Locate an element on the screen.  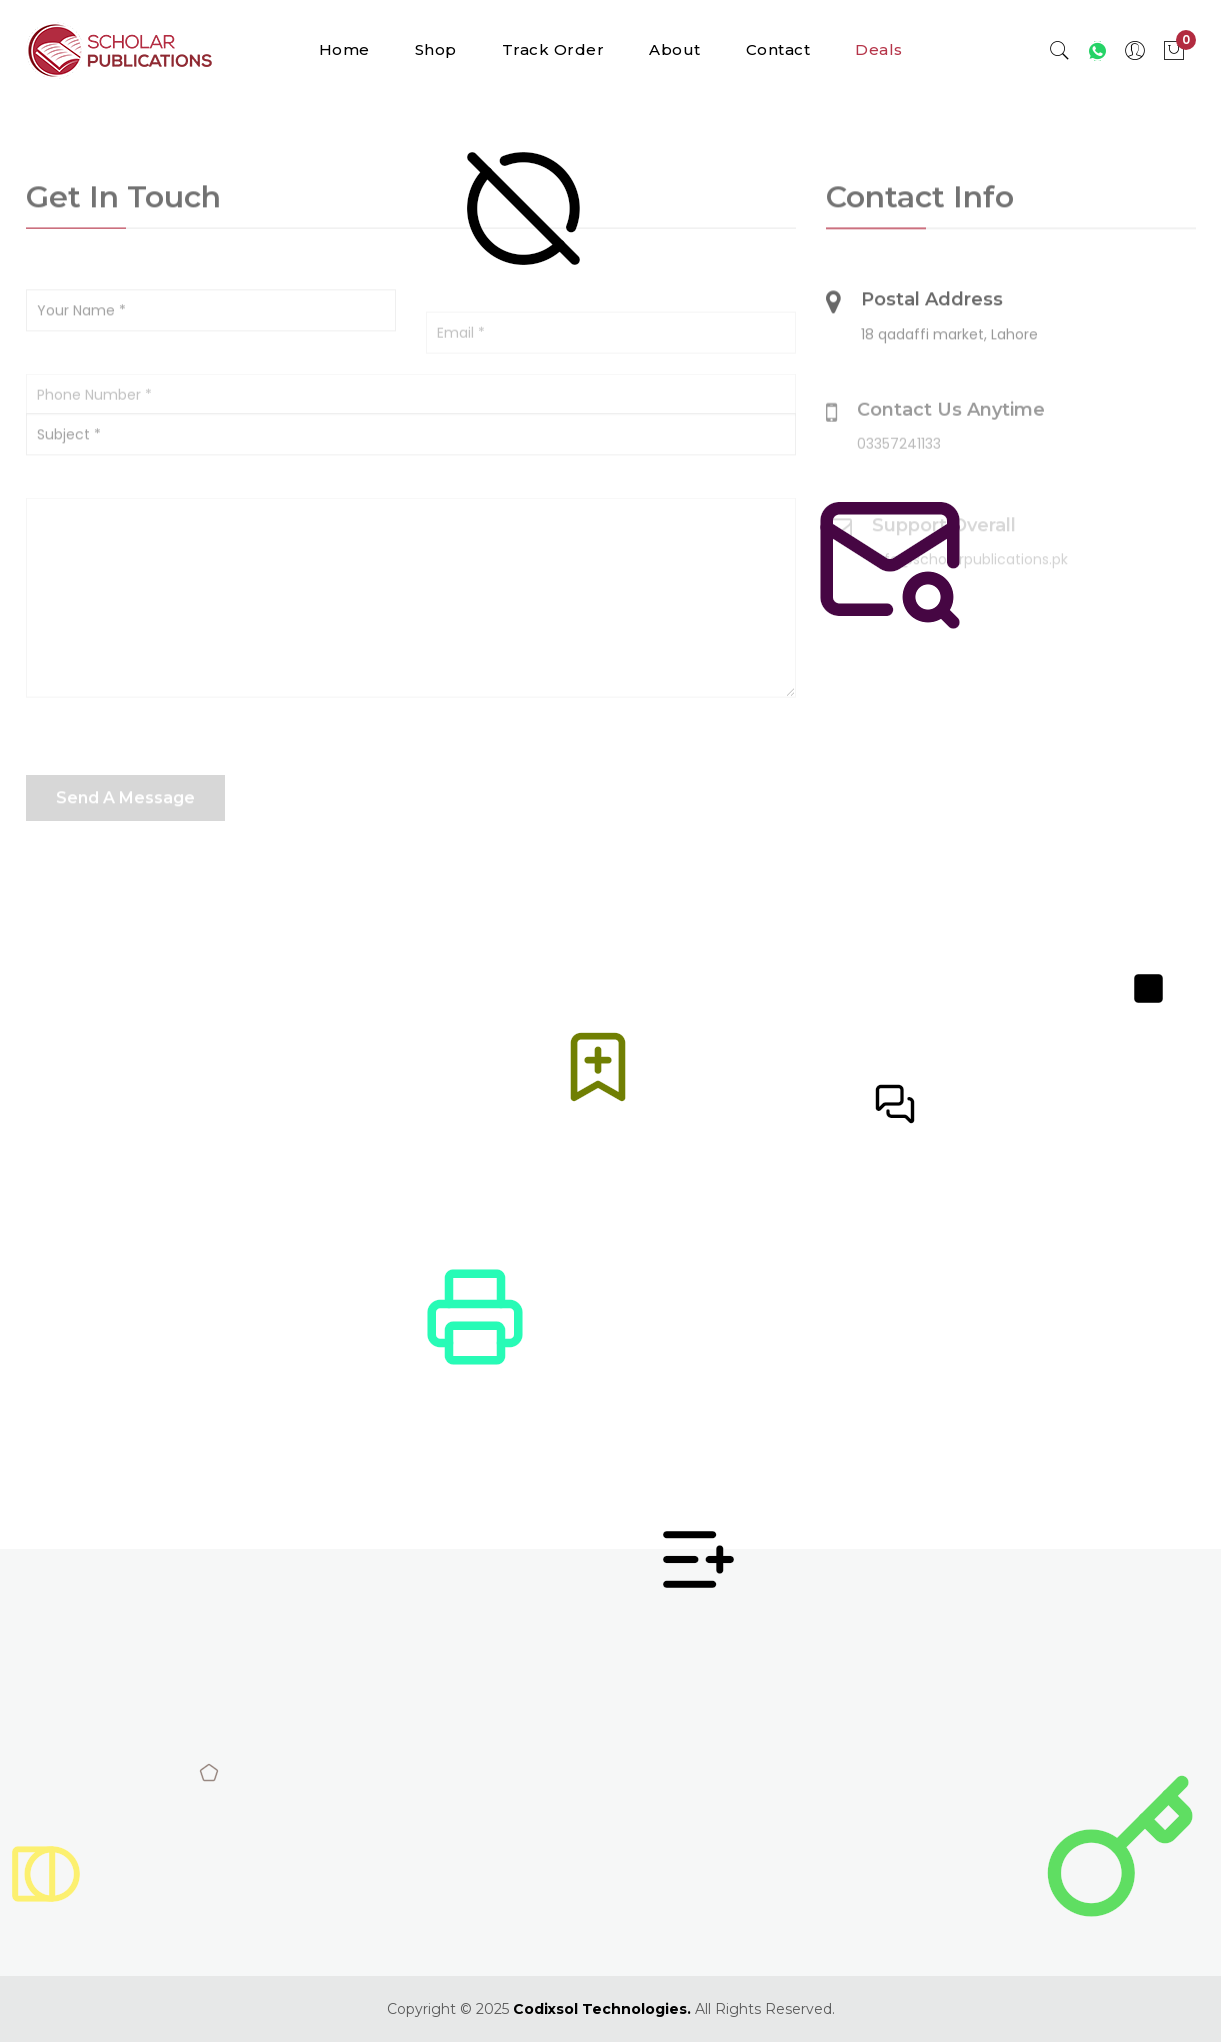
toggle between rectangular and circular view modes is located at coordinates (46, 1874).